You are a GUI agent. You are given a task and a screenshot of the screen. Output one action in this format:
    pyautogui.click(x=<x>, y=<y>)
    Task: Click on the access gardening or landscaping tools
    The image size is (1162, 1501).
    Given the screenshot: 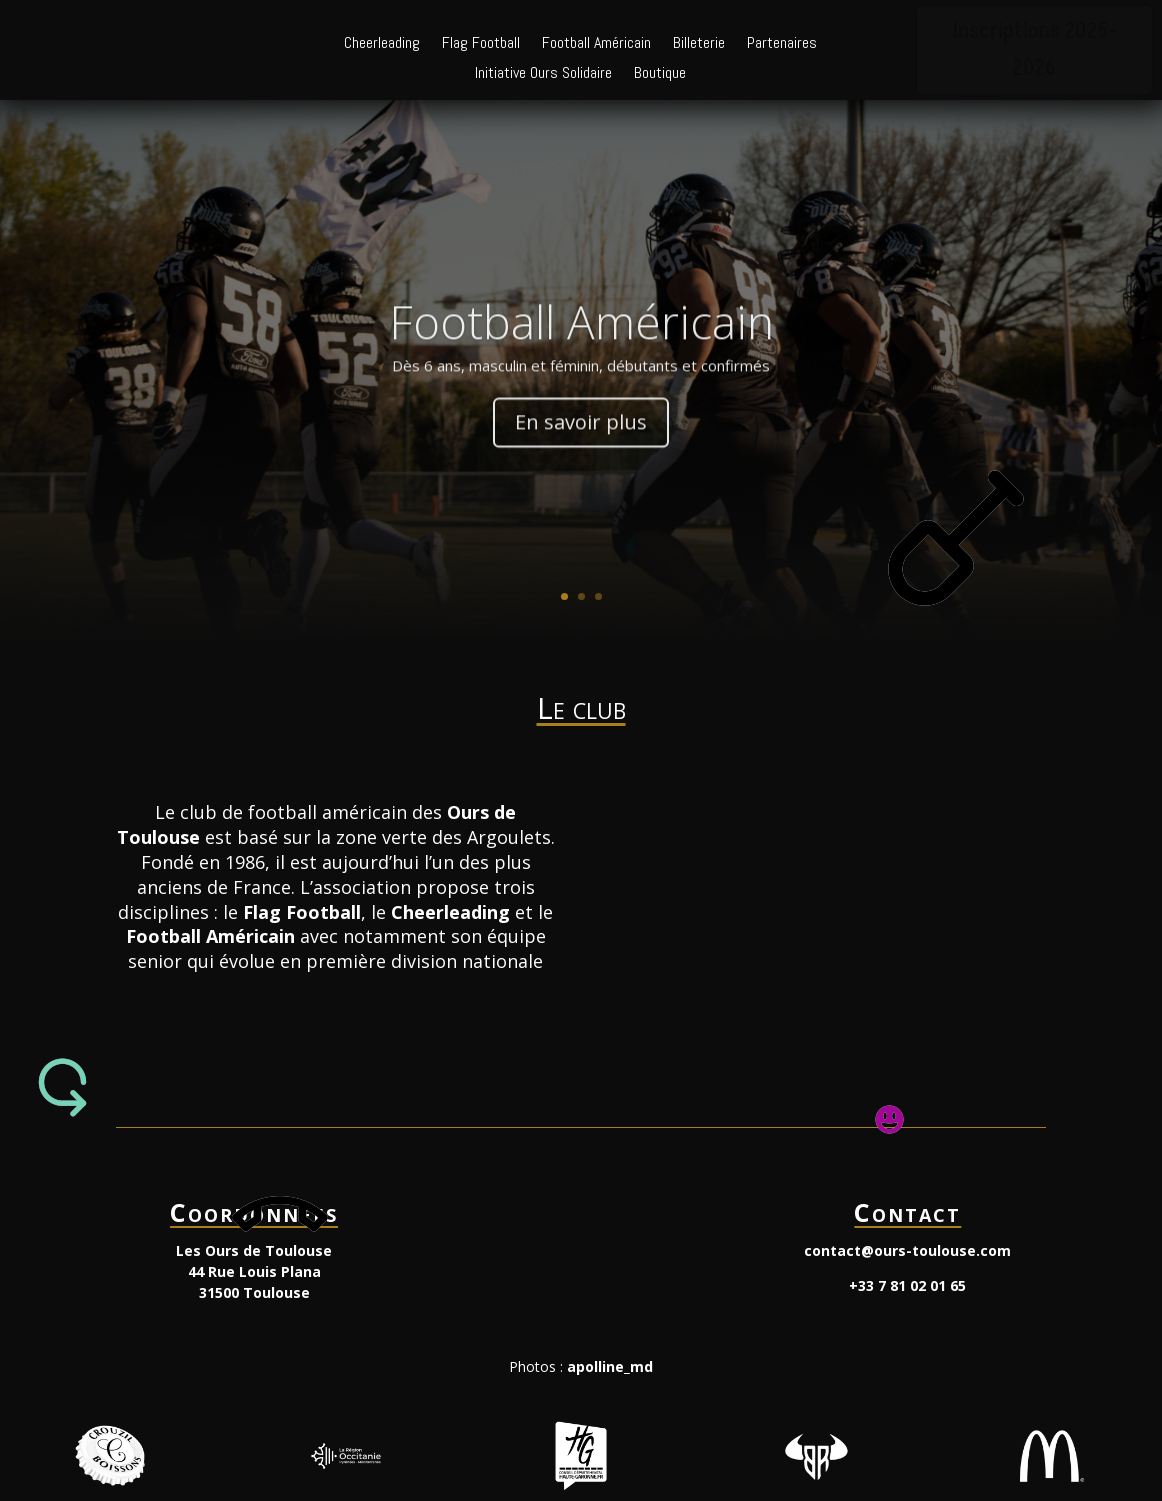 What is the action you would take?
    pyautogui.click(x=959, y=534)
    